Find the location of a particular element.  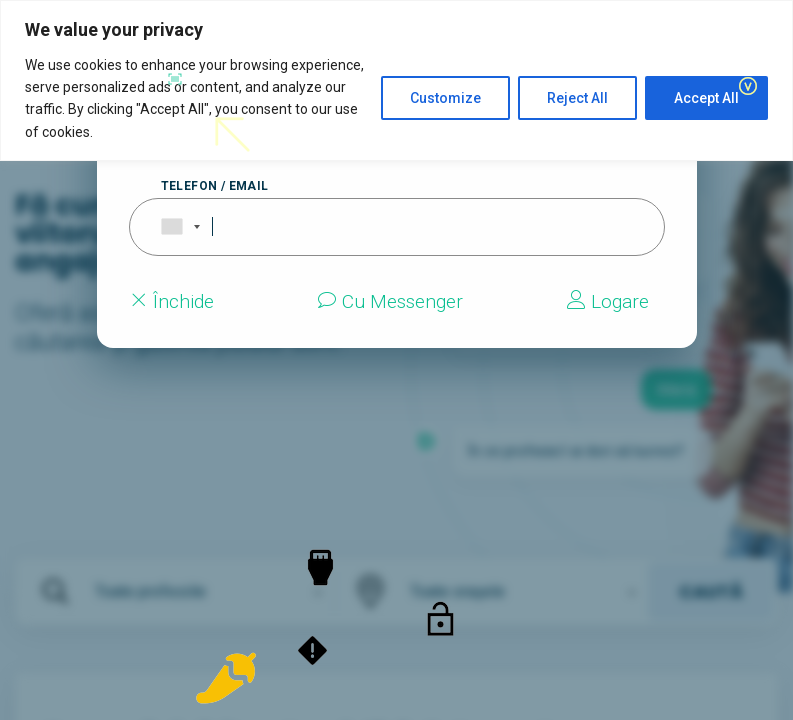

configure HDMI input settings is located at coordinates (320, 567).